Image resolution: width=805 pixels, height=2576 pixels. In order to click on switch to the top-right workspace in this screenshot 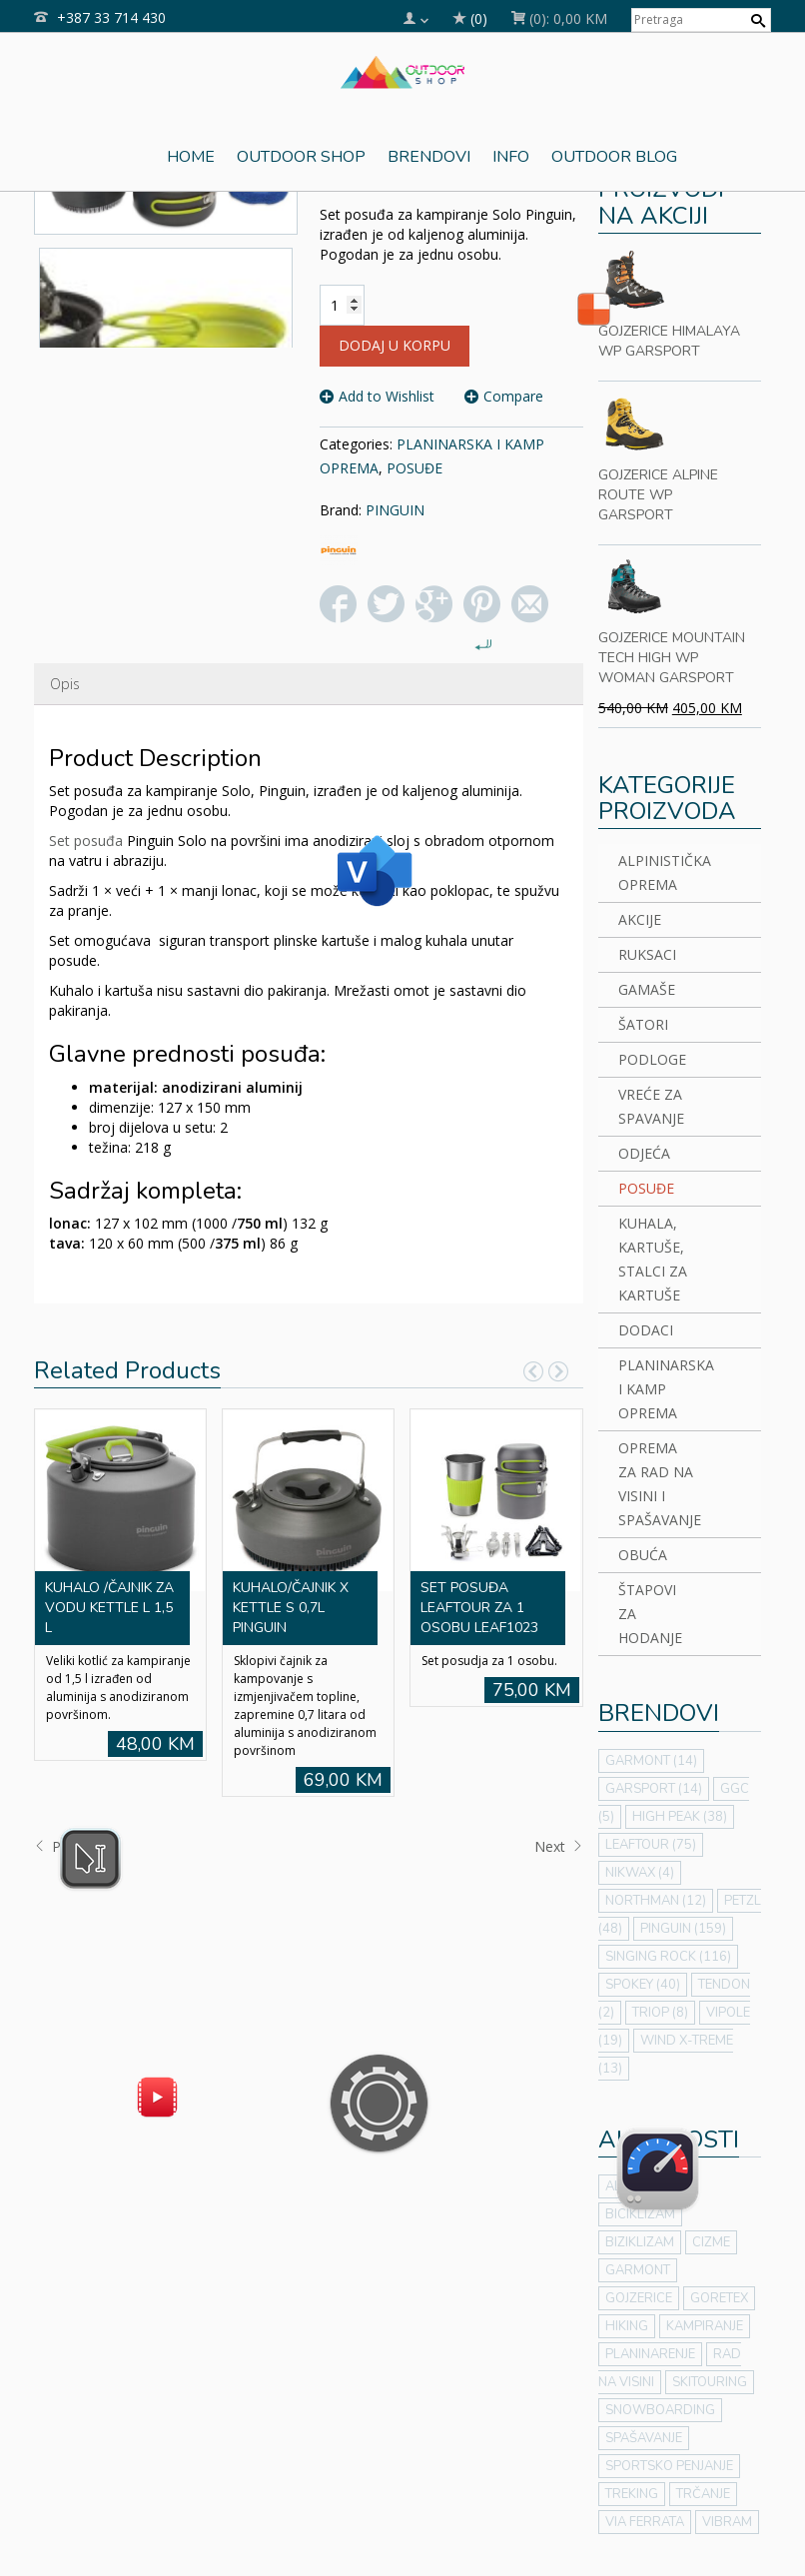, I will do `click(593, 309)`.